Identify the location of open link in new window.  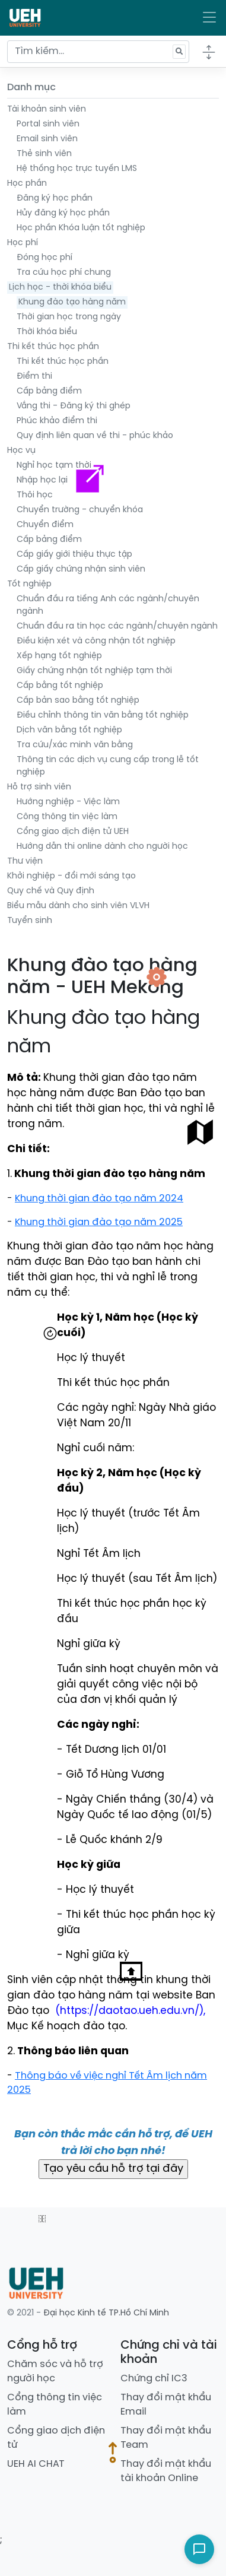
(90, 478).